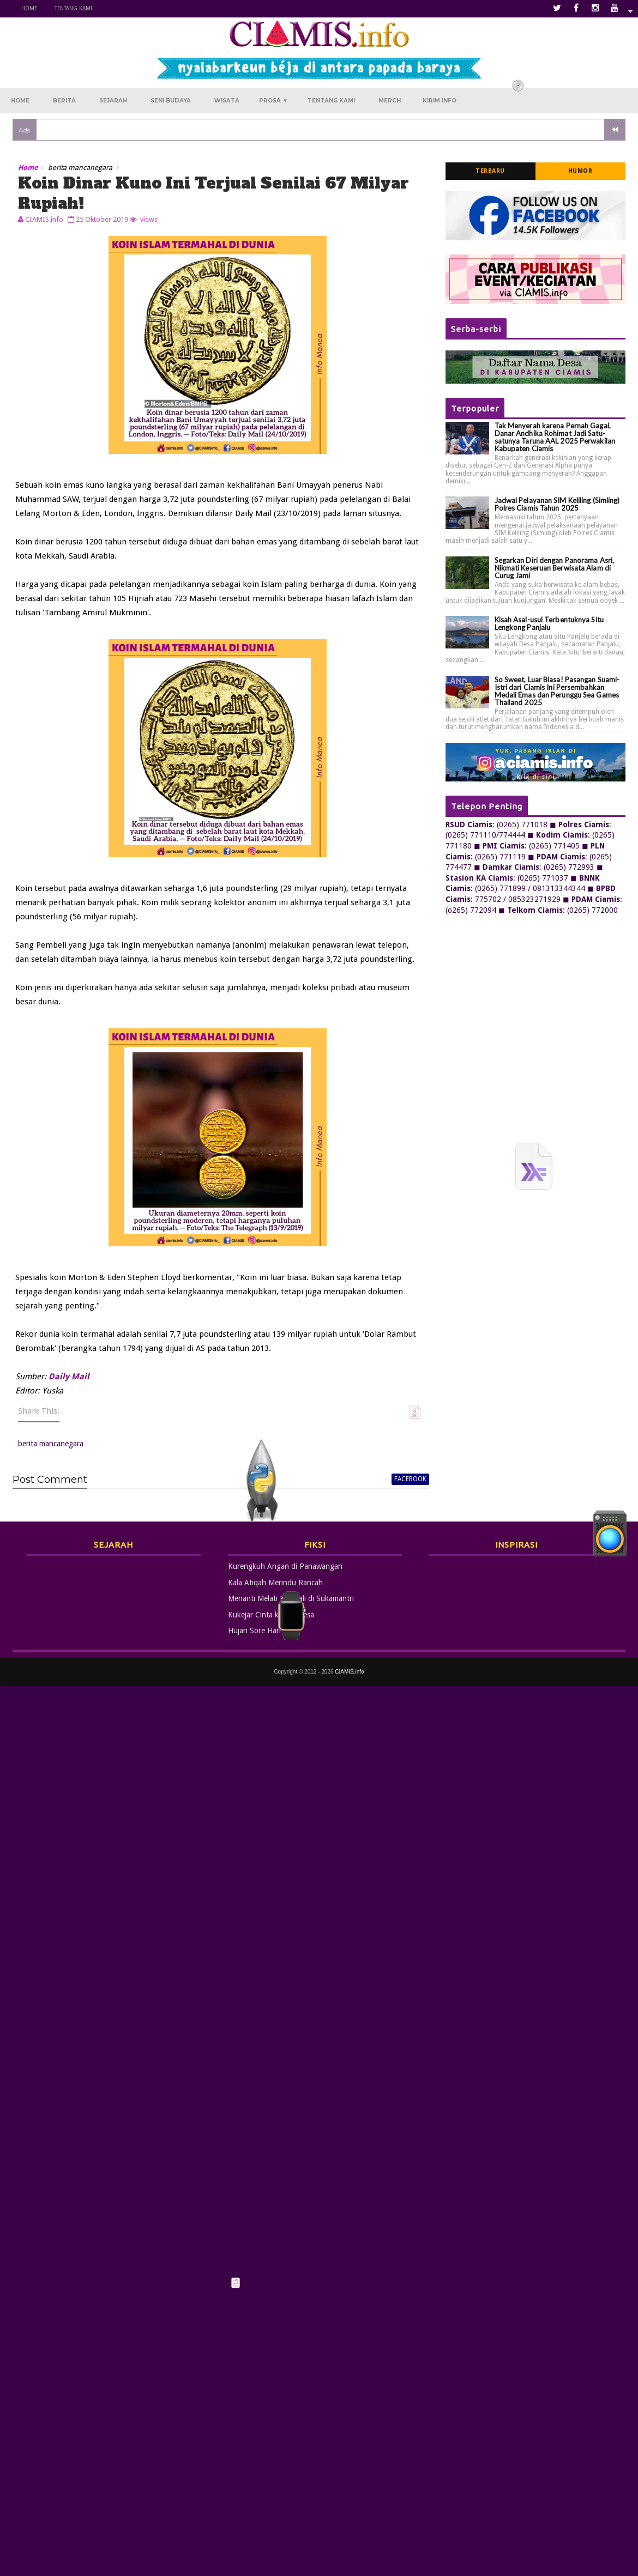 Image resolution: width=638 pixels, height=2576 pixels. What do you see at coordinates (414, 1411) in the screenshot?
I see `indicates a java source code file` at bounding box center [414, 1411].